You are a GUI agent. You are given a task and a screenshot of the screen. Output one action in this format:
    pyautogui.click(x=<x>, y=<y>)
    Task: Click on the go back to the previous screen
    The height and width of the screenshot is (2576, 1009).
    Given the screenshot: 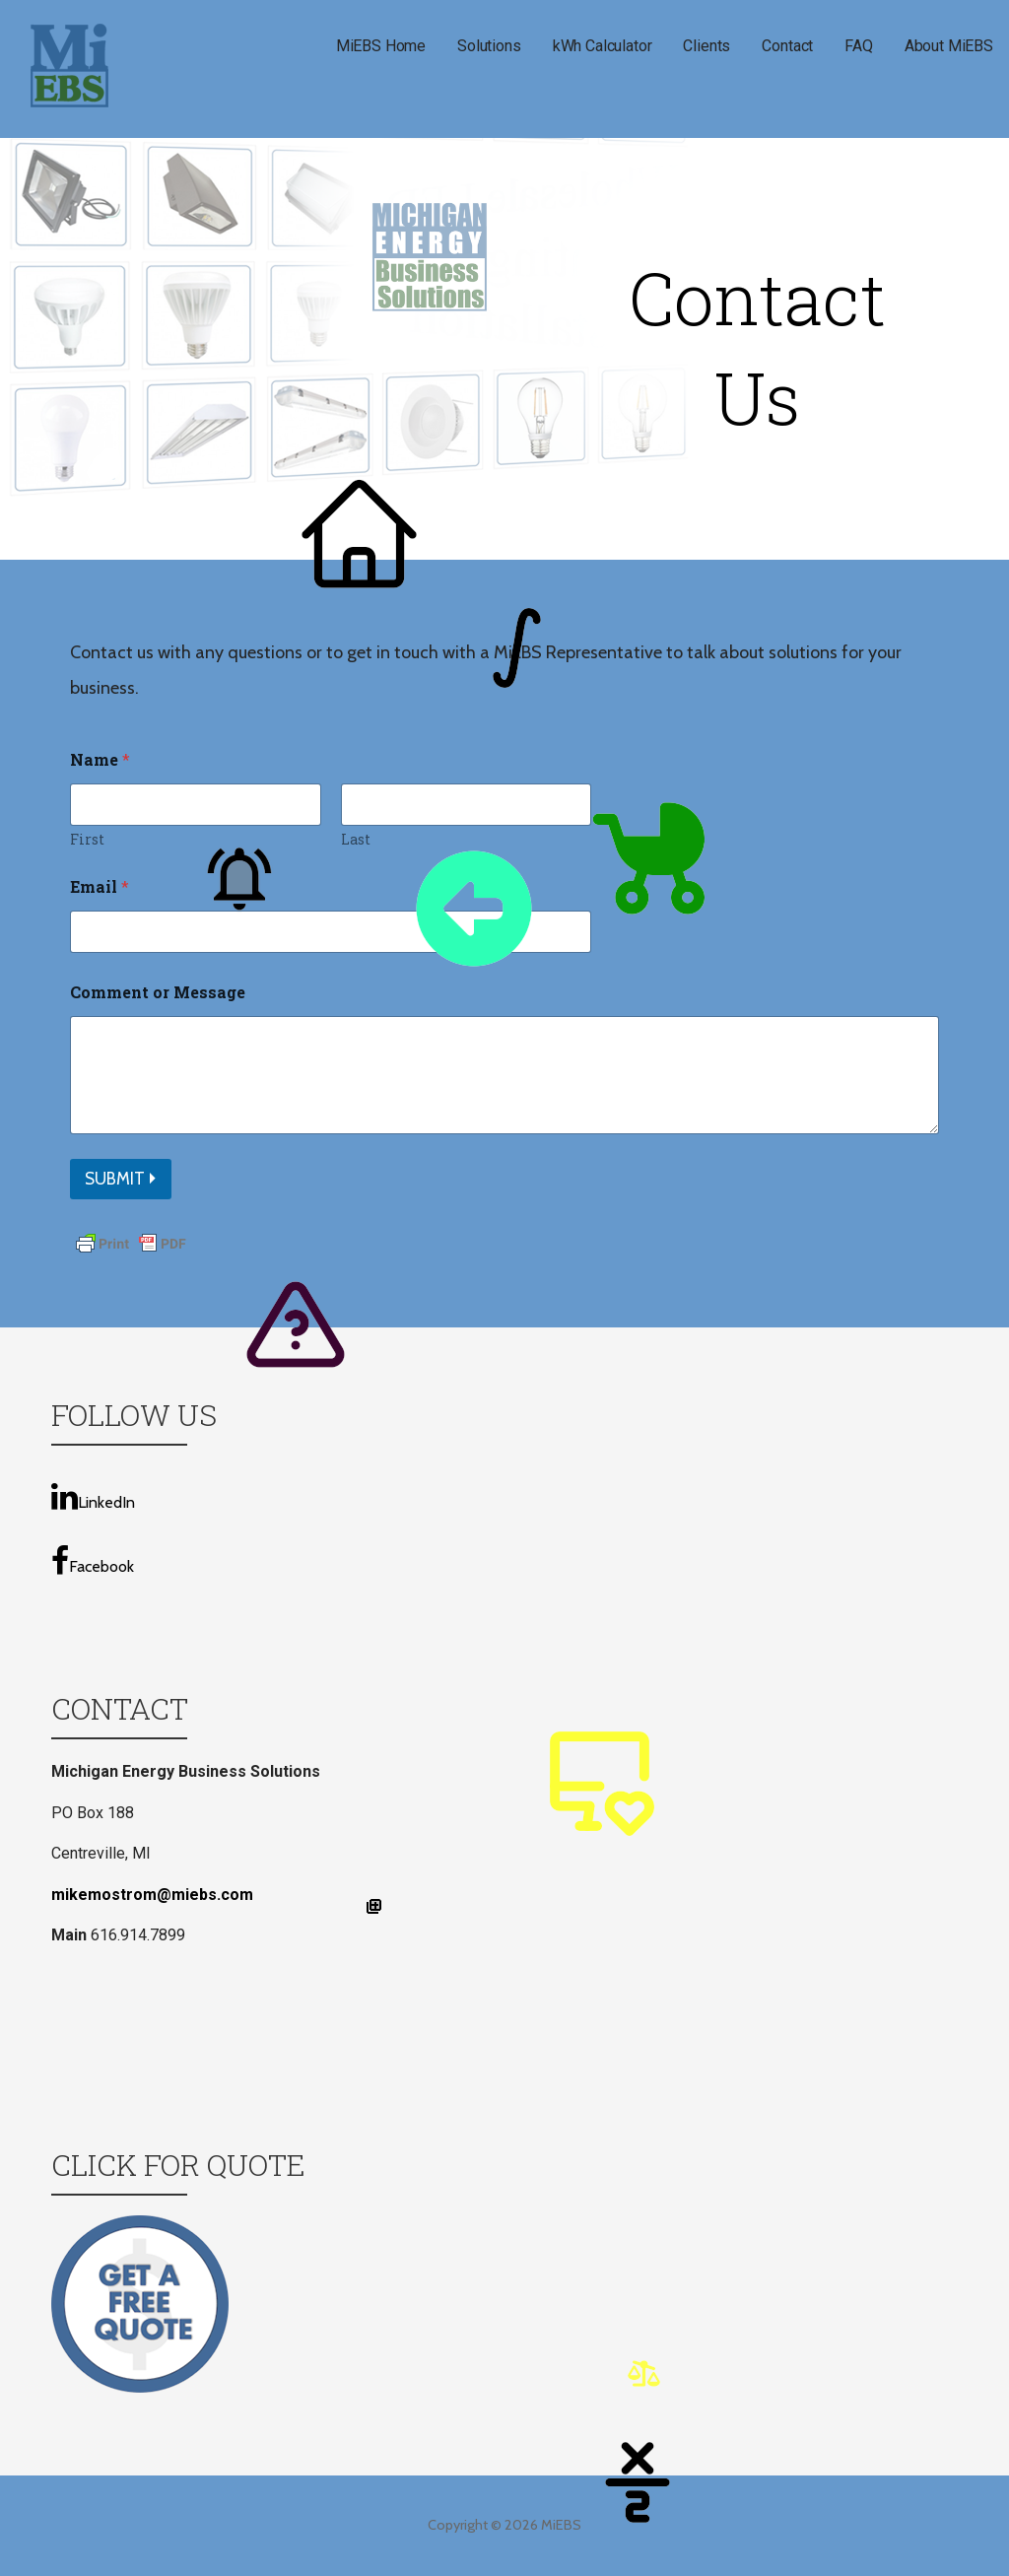 What is the action you would take?
    pyautogui.click(x=474, y=909)
    